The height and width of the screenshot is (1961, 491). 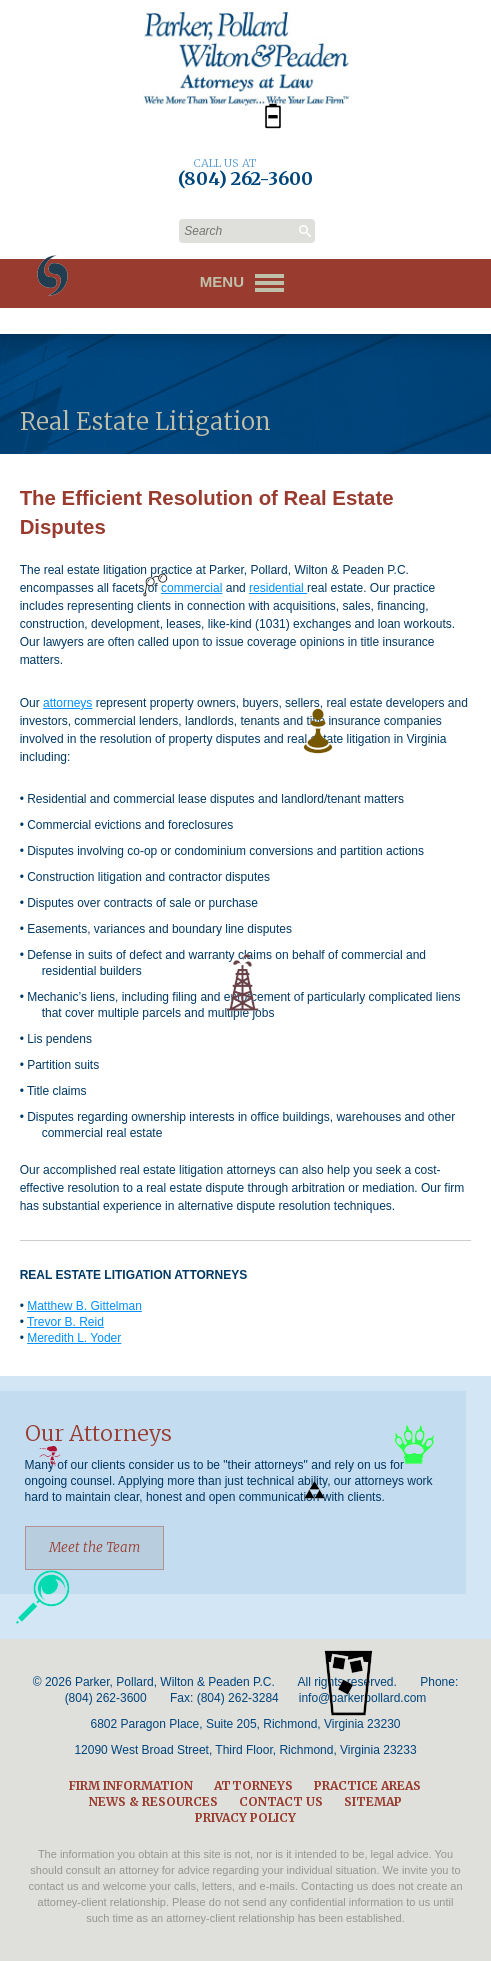 I want to click on reduce battery usage or power consumption, so click(x=273, y=116).